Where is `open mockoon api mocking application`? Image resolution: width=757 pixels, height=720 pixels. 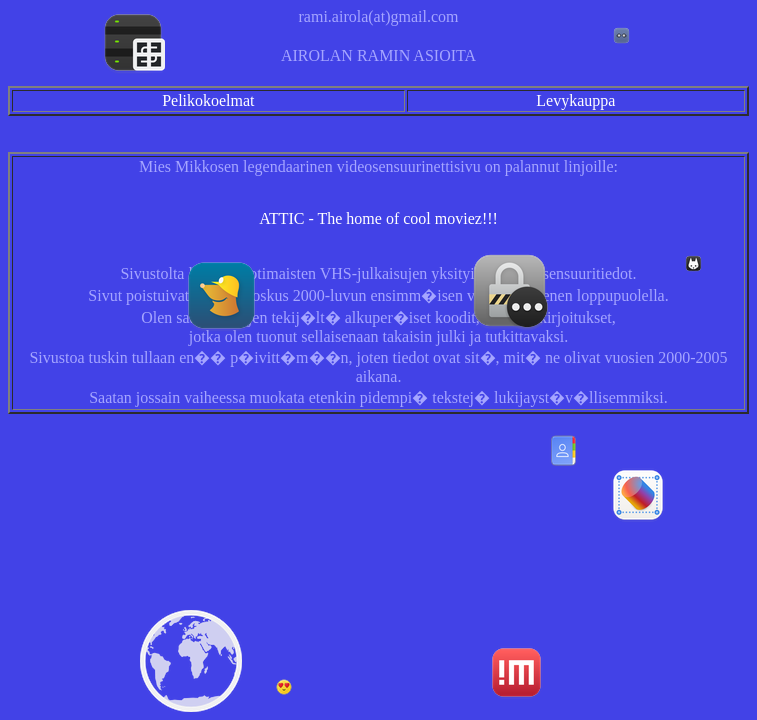 open mockoon api mocking application is located at coordinates (621, 35).